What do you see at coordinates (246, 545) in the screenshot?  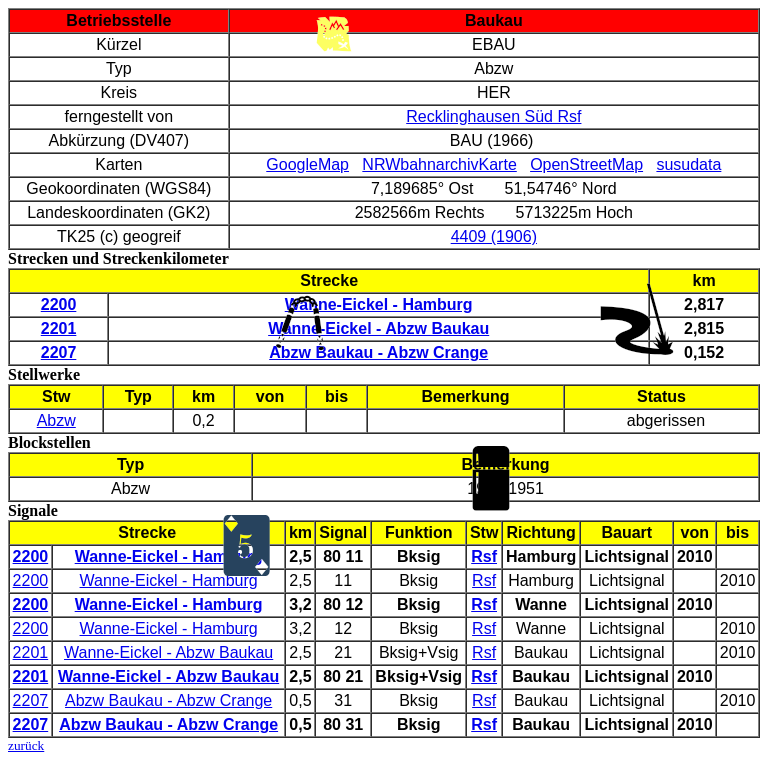 I see `five of diamonds playing card` at bounding box center [246, 545].